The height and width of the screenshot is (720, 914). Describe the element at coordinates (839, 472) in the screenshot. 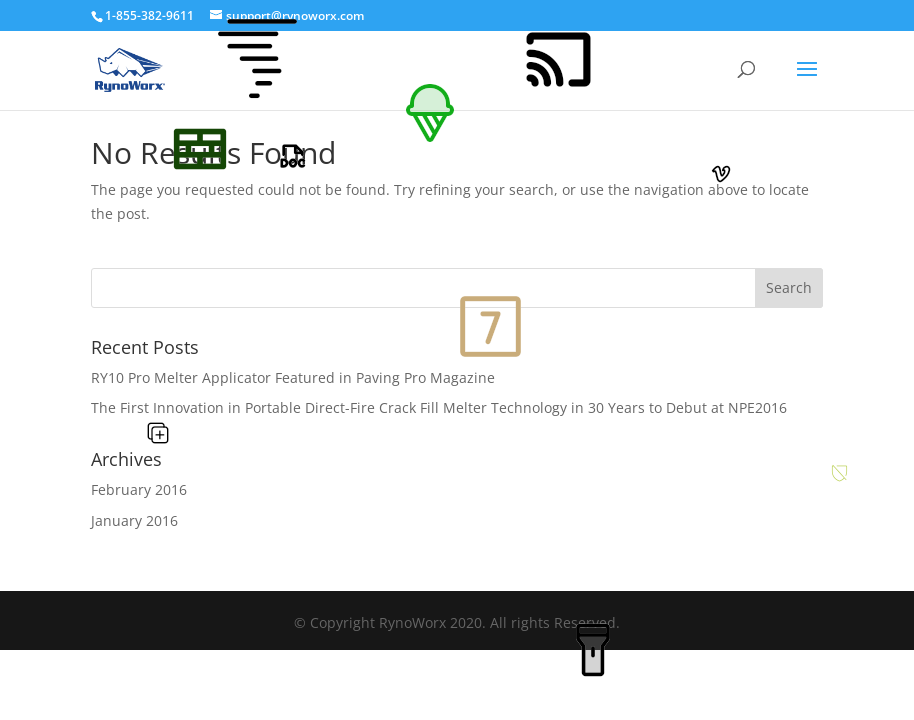

I see `disable security or protection features` at that location.